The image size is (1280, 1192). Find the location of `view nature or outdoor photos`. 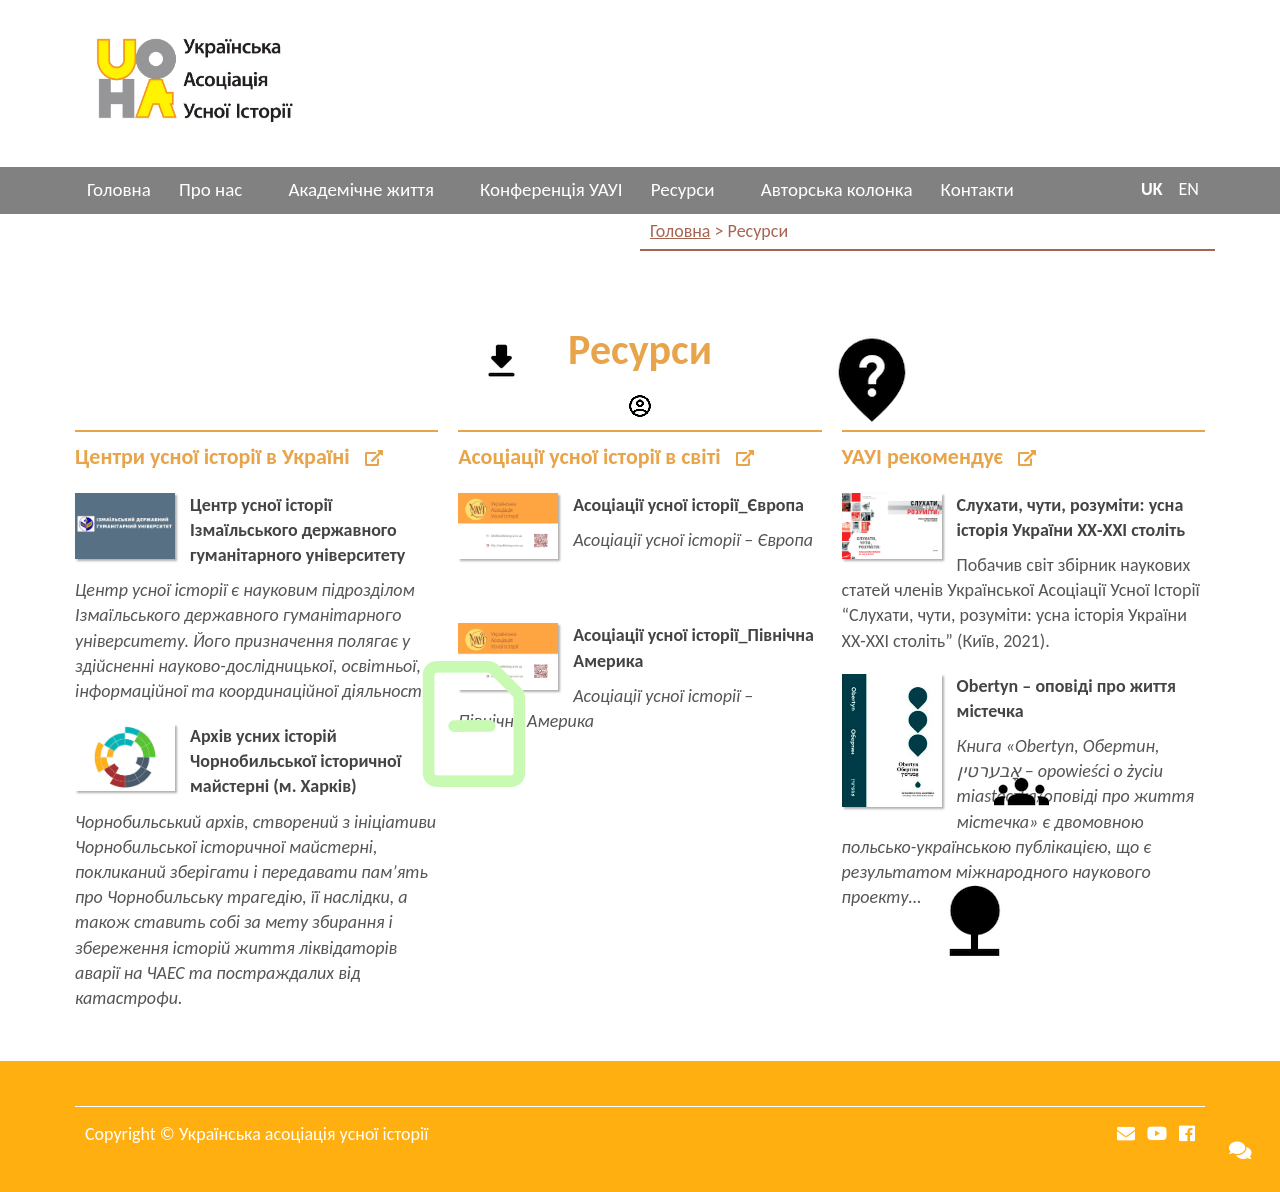

view nature or outdoor photos is located at coordinates (974, 920).